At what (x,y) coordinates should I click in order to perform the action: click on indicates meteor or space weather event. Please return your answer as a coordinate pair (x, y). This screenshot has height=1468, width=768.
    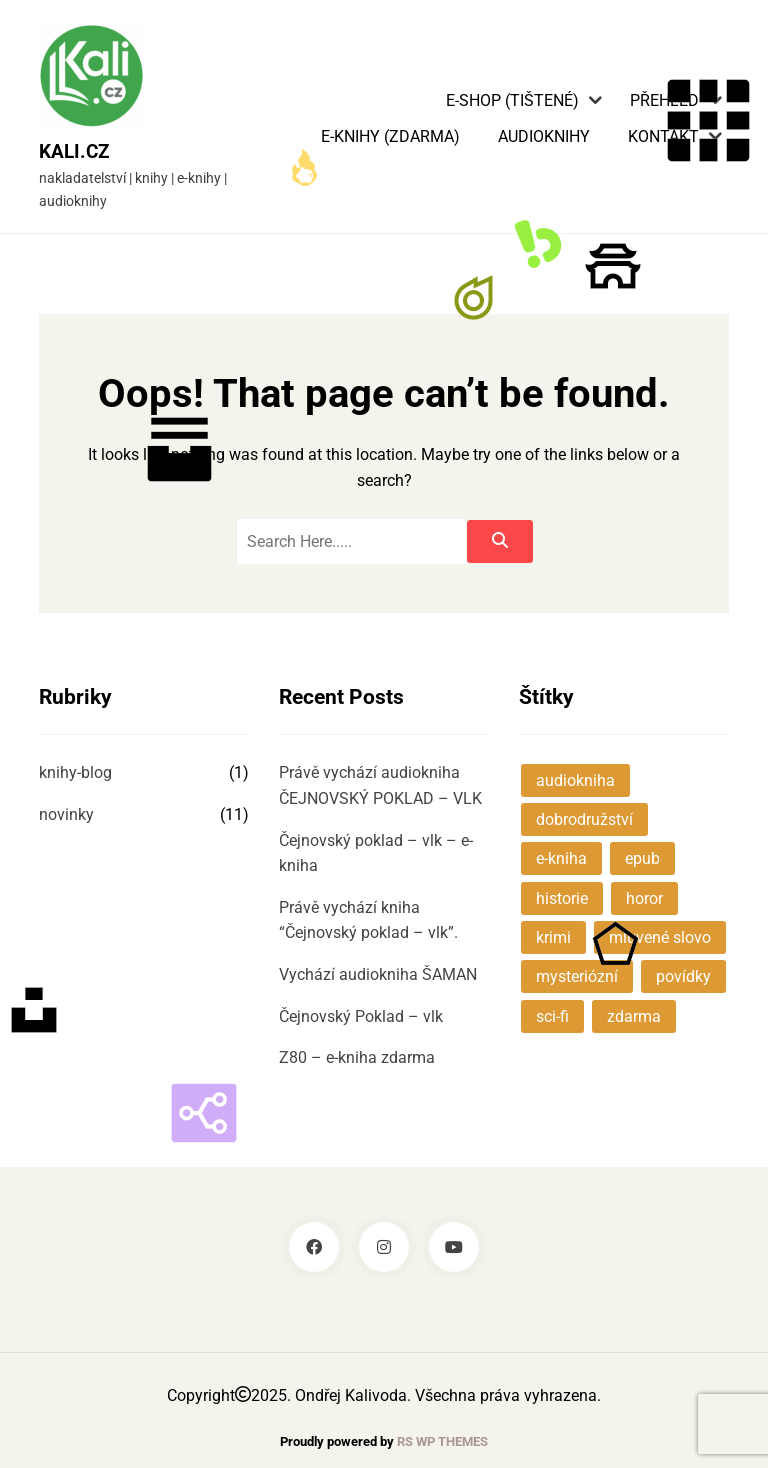
    Looking at the image, I should click on (473, 298).